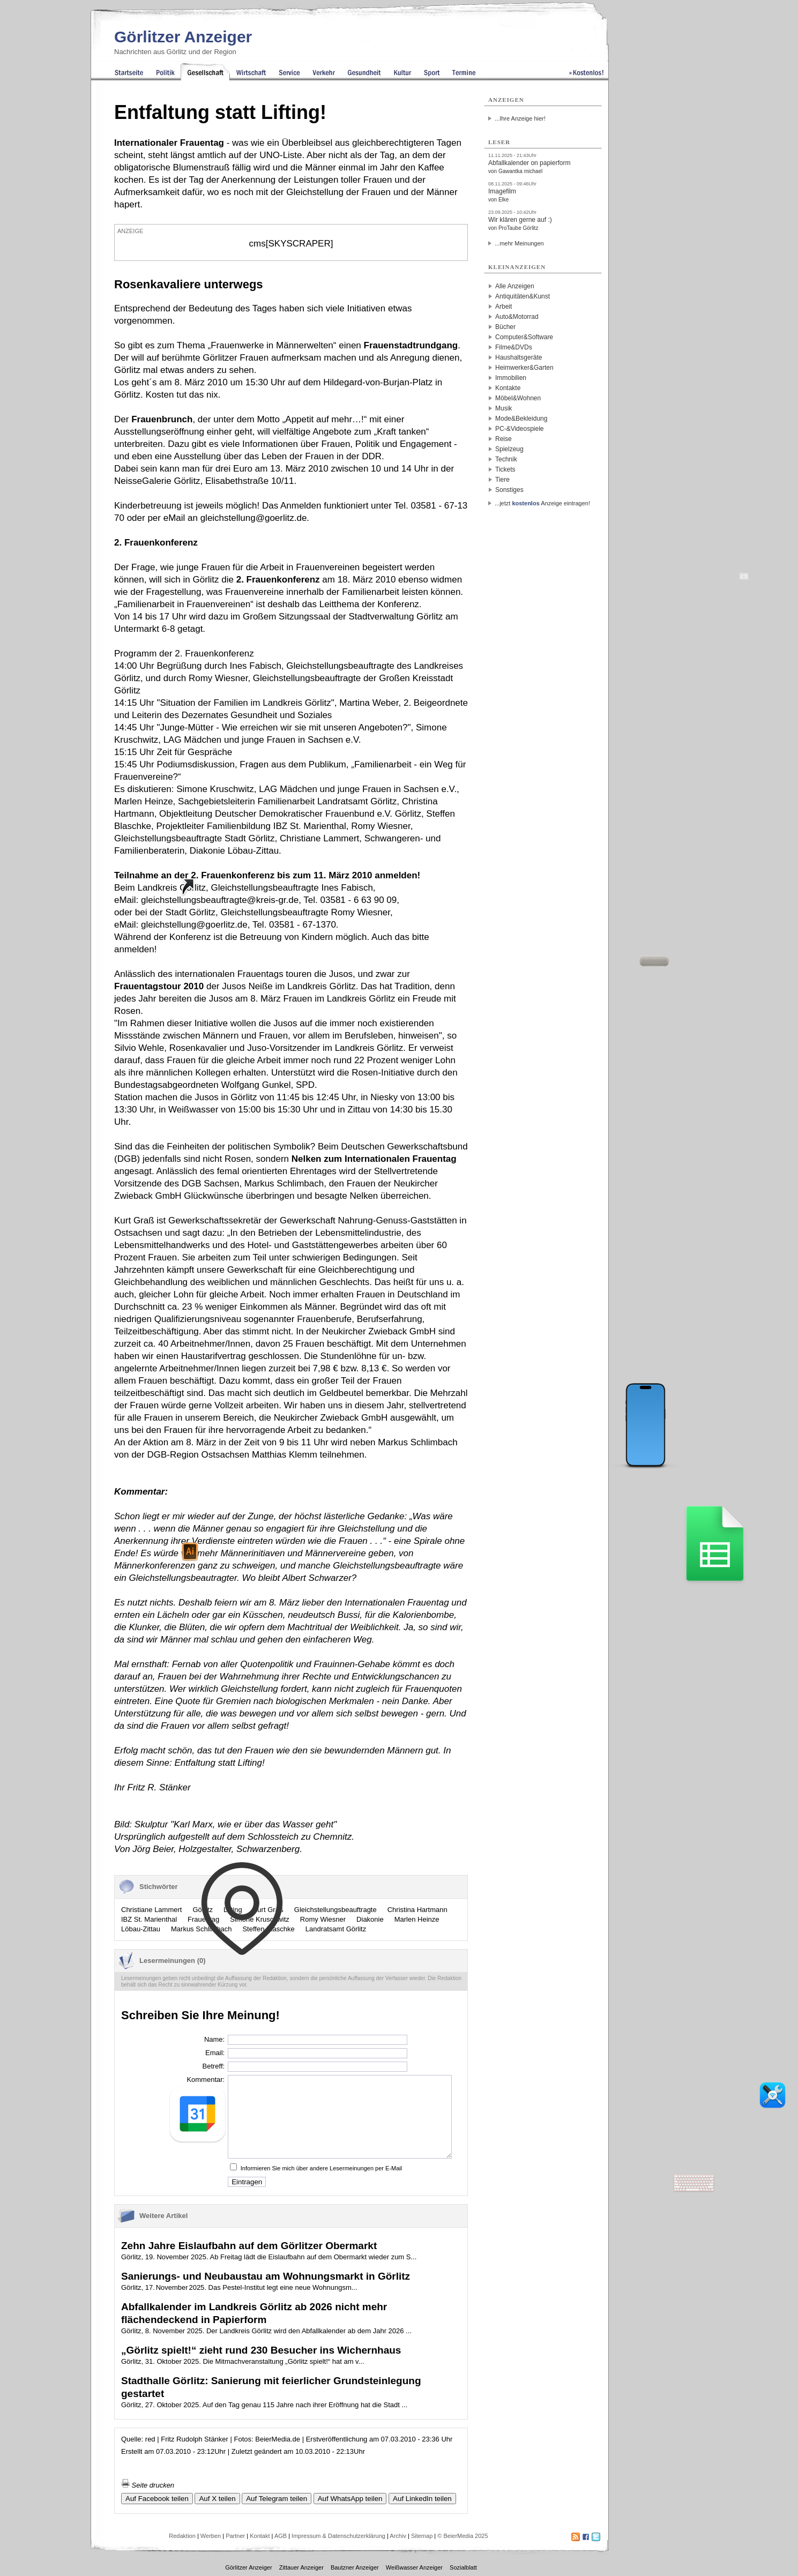  I want to click on access your favorites folder in the media library, so click(744, 576).